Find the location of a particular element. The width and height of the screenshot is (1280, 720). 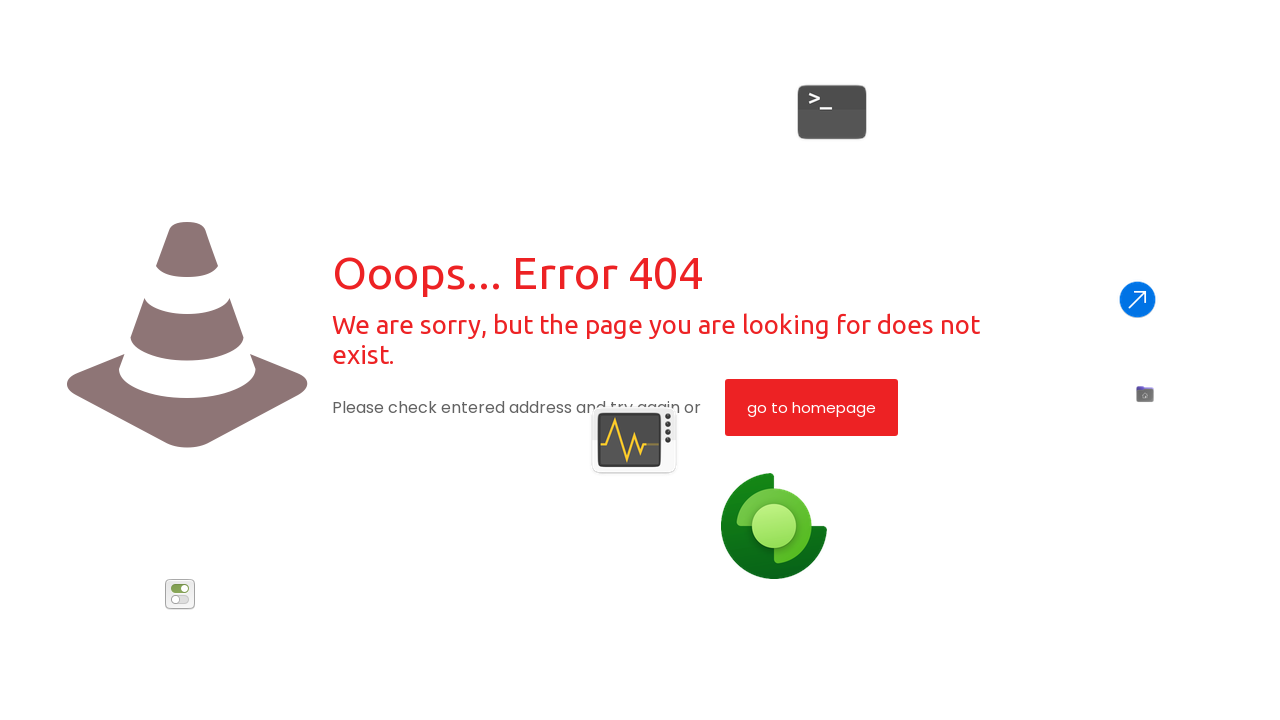

indicates a symbolic link or shortcut to another file is located at coordinates (1137, 299).